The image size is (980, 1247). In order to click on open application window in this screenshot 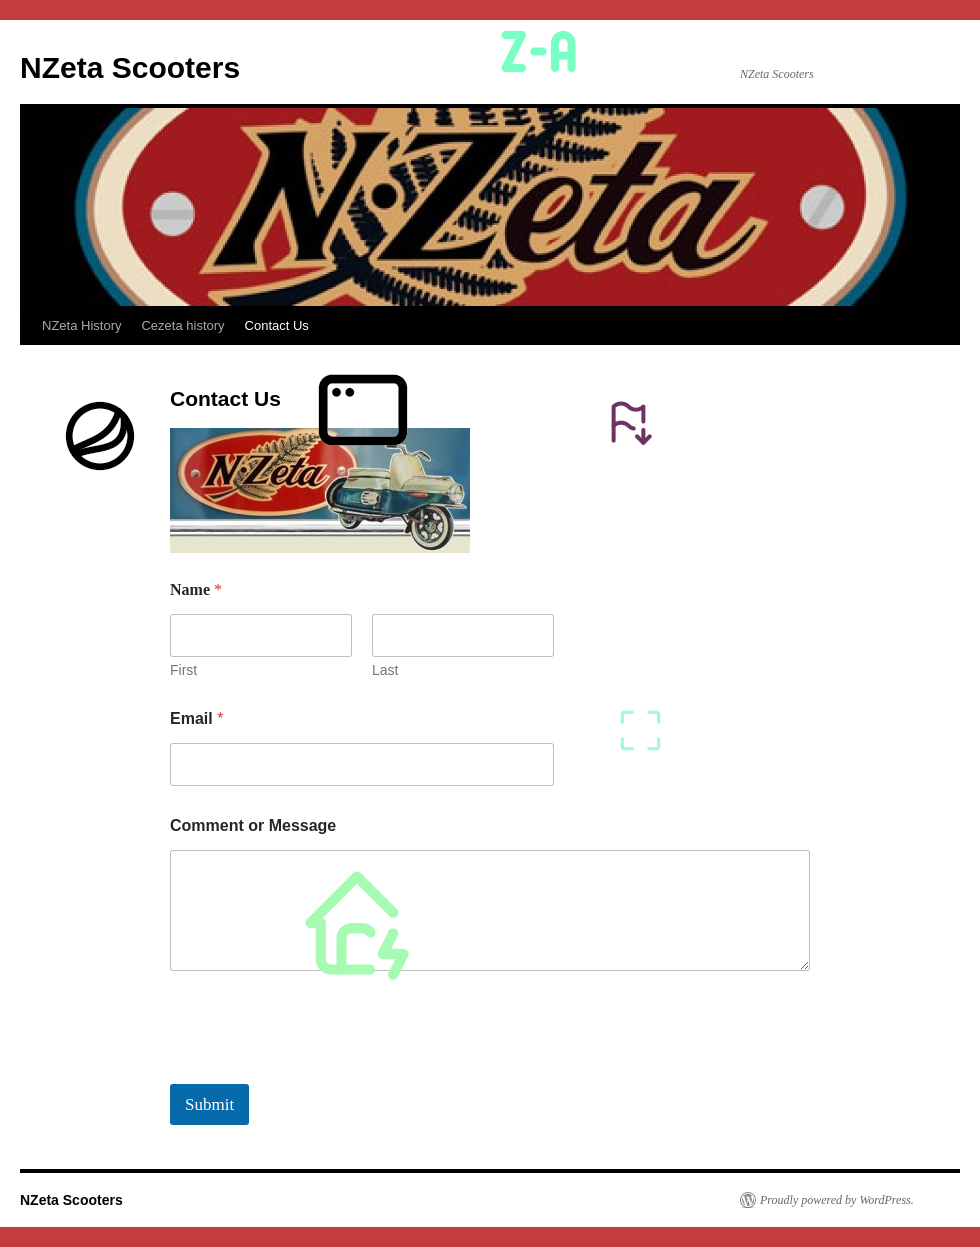, I will do `click(363, 410)`.